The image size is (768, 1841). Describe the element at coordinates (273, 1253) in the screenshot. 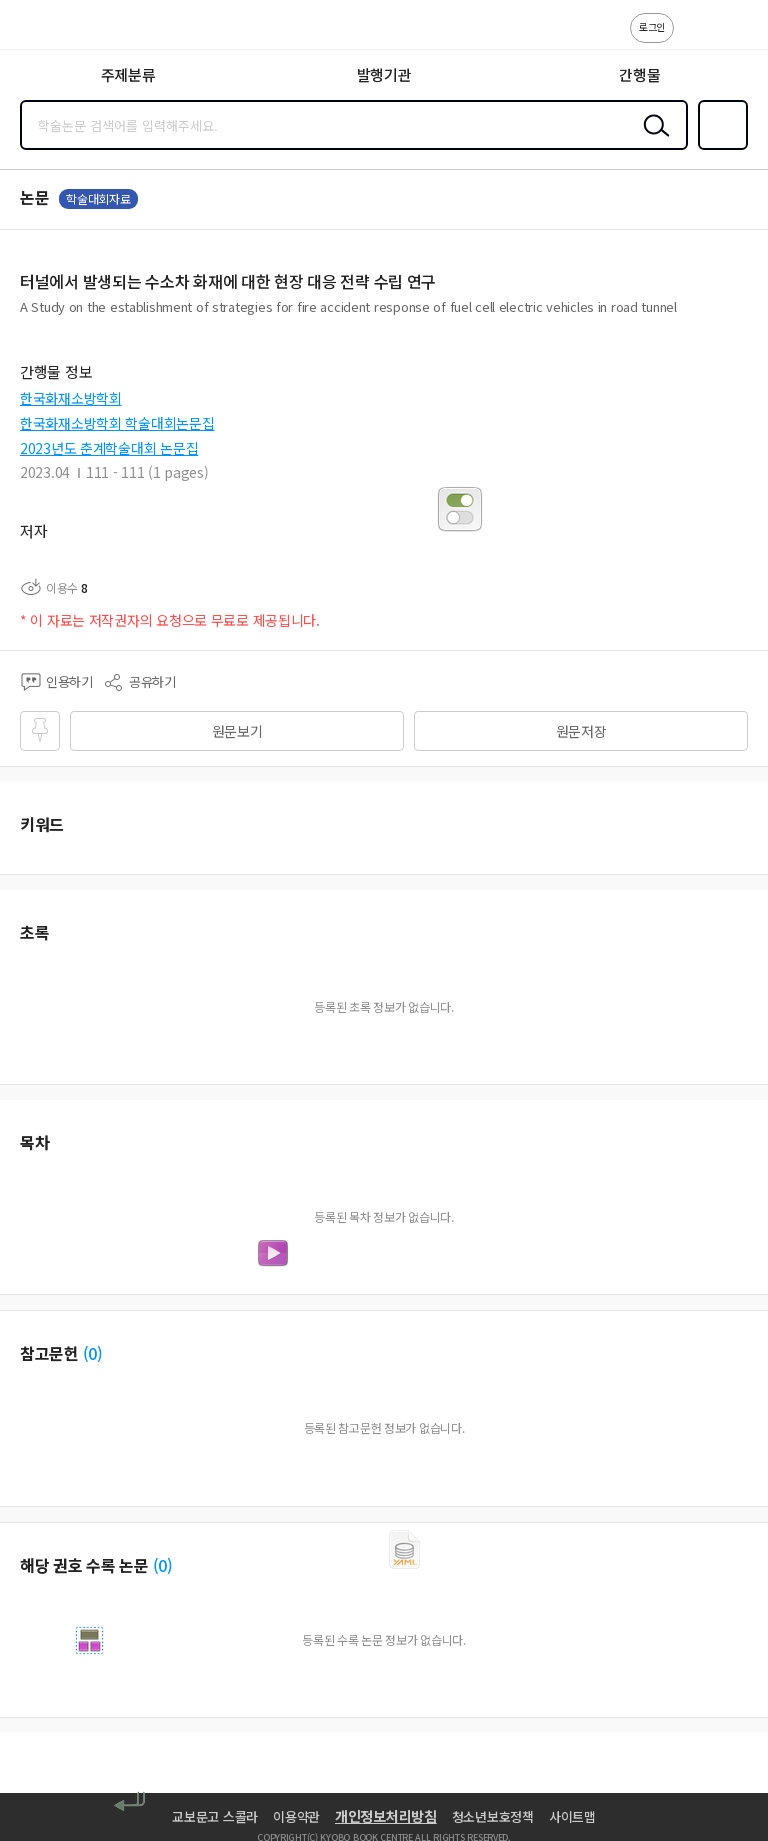

I see `open celluloid media player` at that location.